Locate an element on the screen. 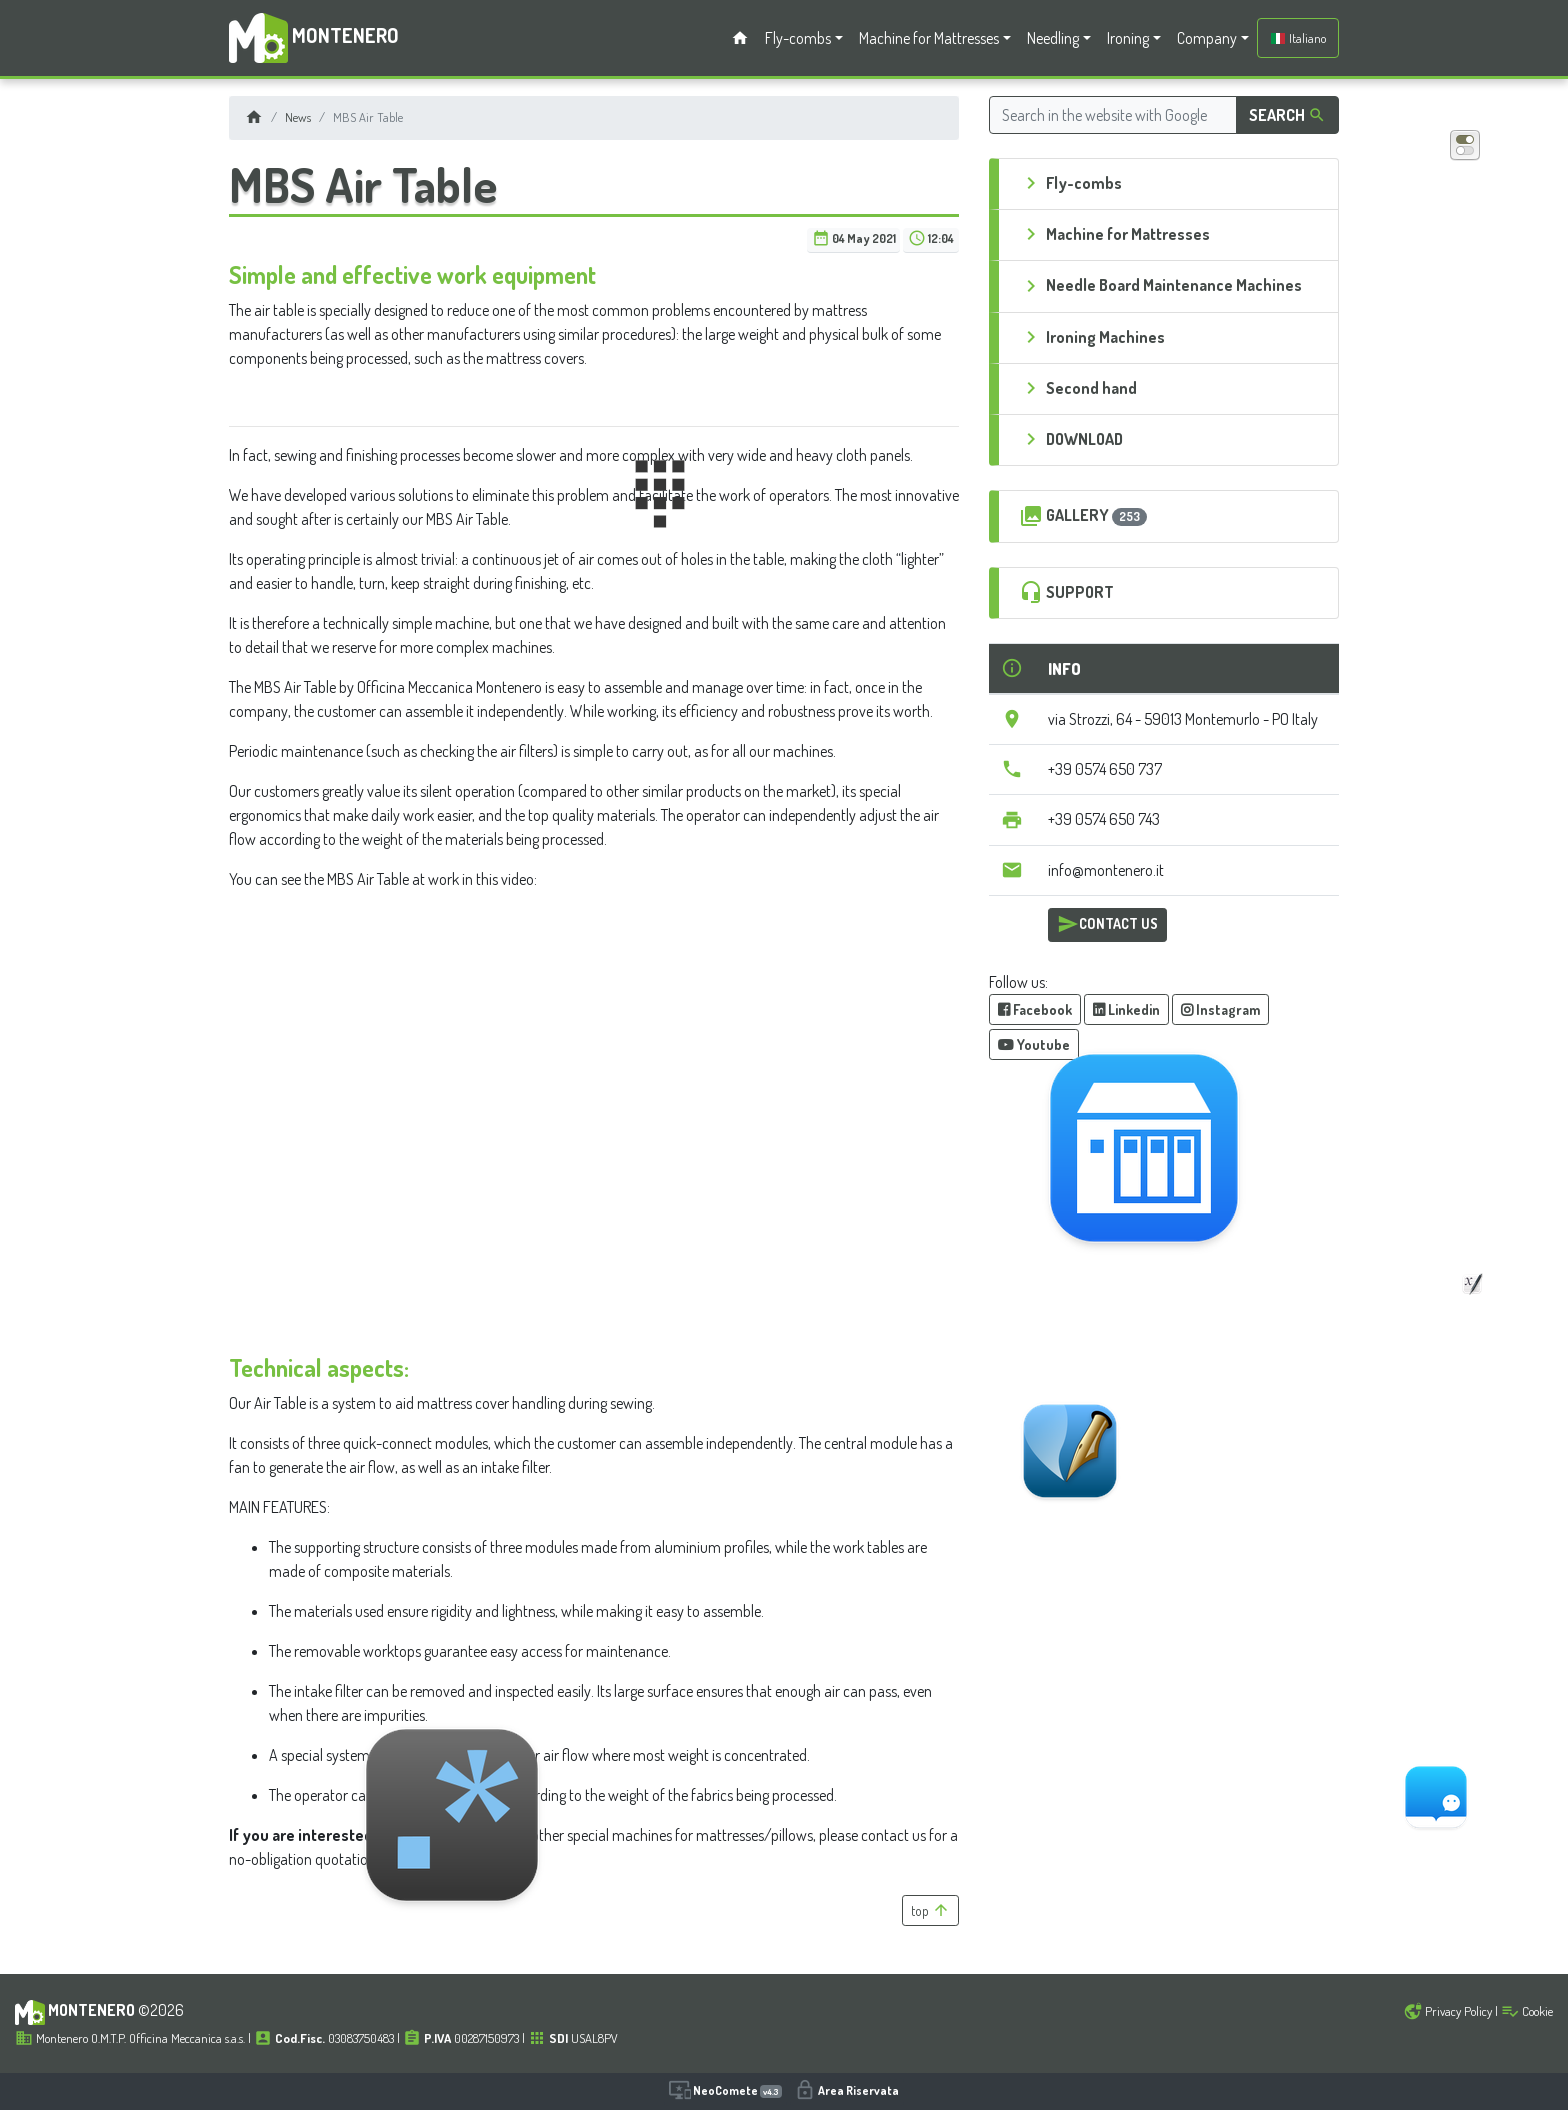 The width and height of the screenshot is (1568, 2110). open synology nas management app is located at coordinates (1144, 1148).